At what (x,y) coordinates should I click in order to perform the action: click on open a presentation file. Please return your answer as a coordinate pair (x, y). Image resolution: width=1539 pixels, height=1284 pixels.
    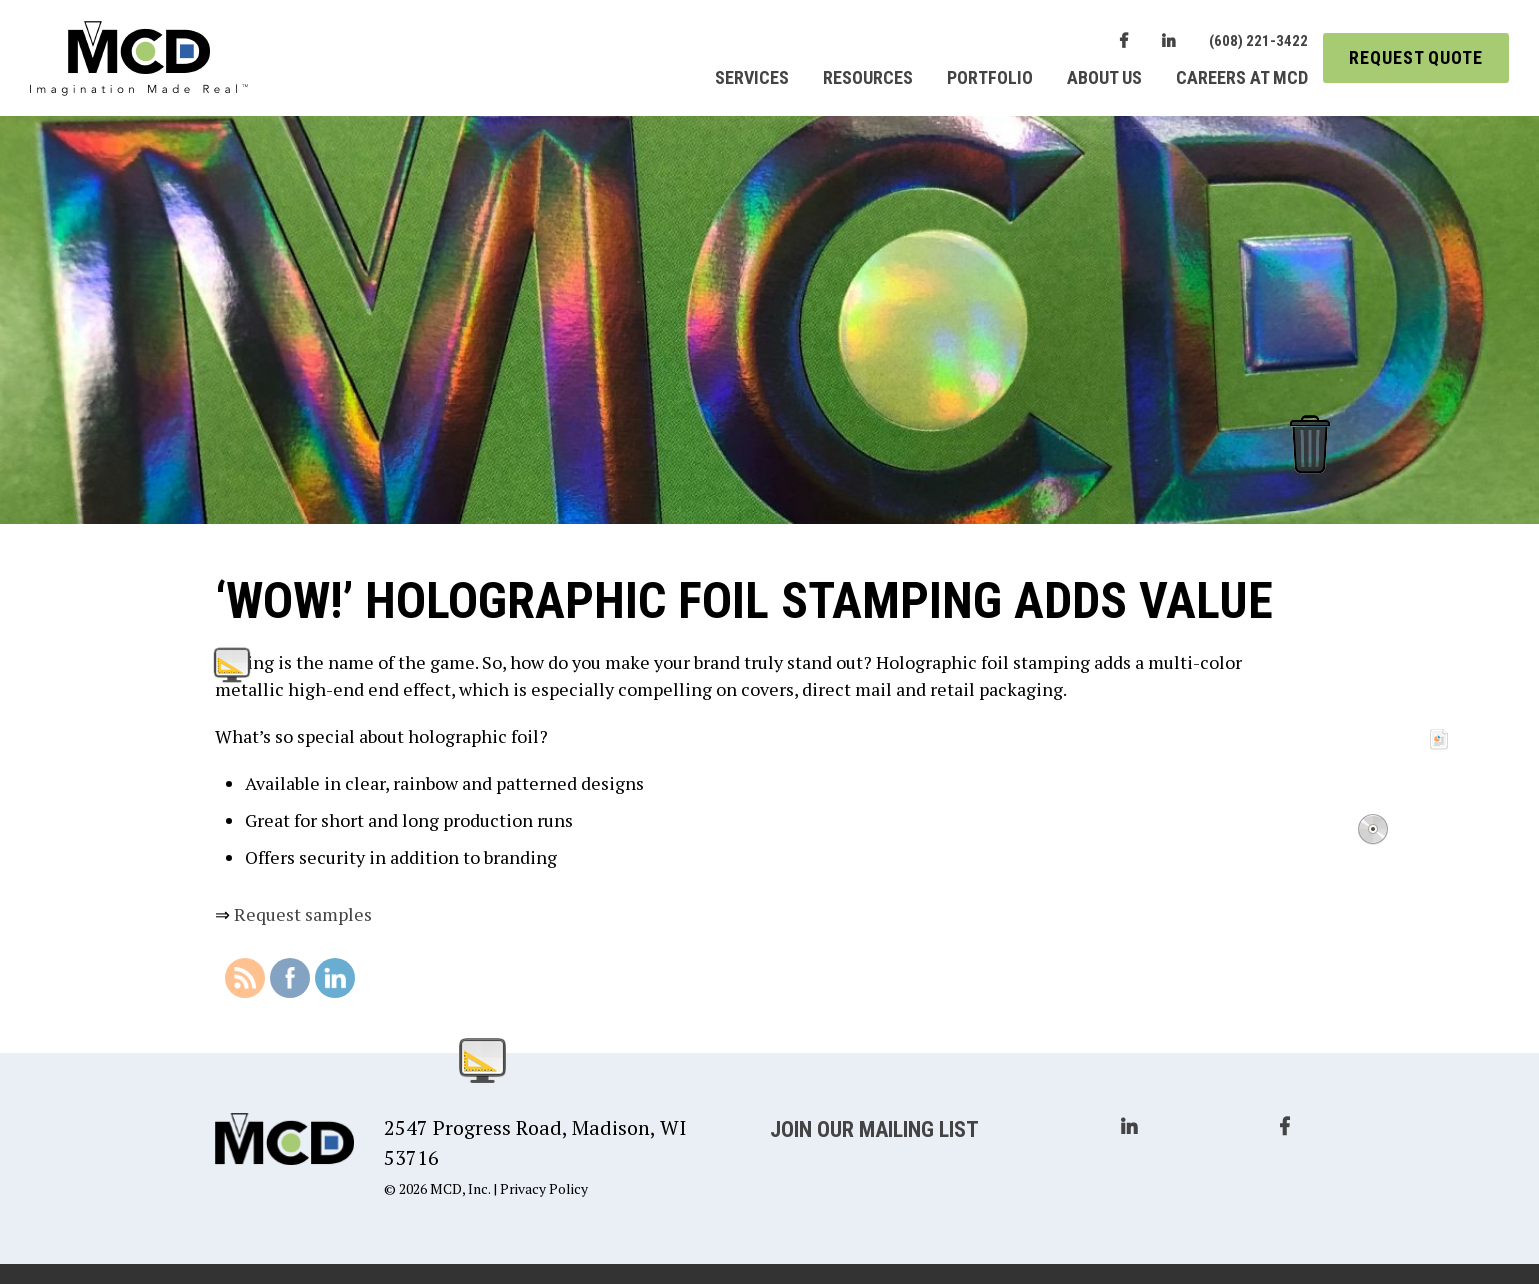
    Looking at the image, I should click on (1439, 739).